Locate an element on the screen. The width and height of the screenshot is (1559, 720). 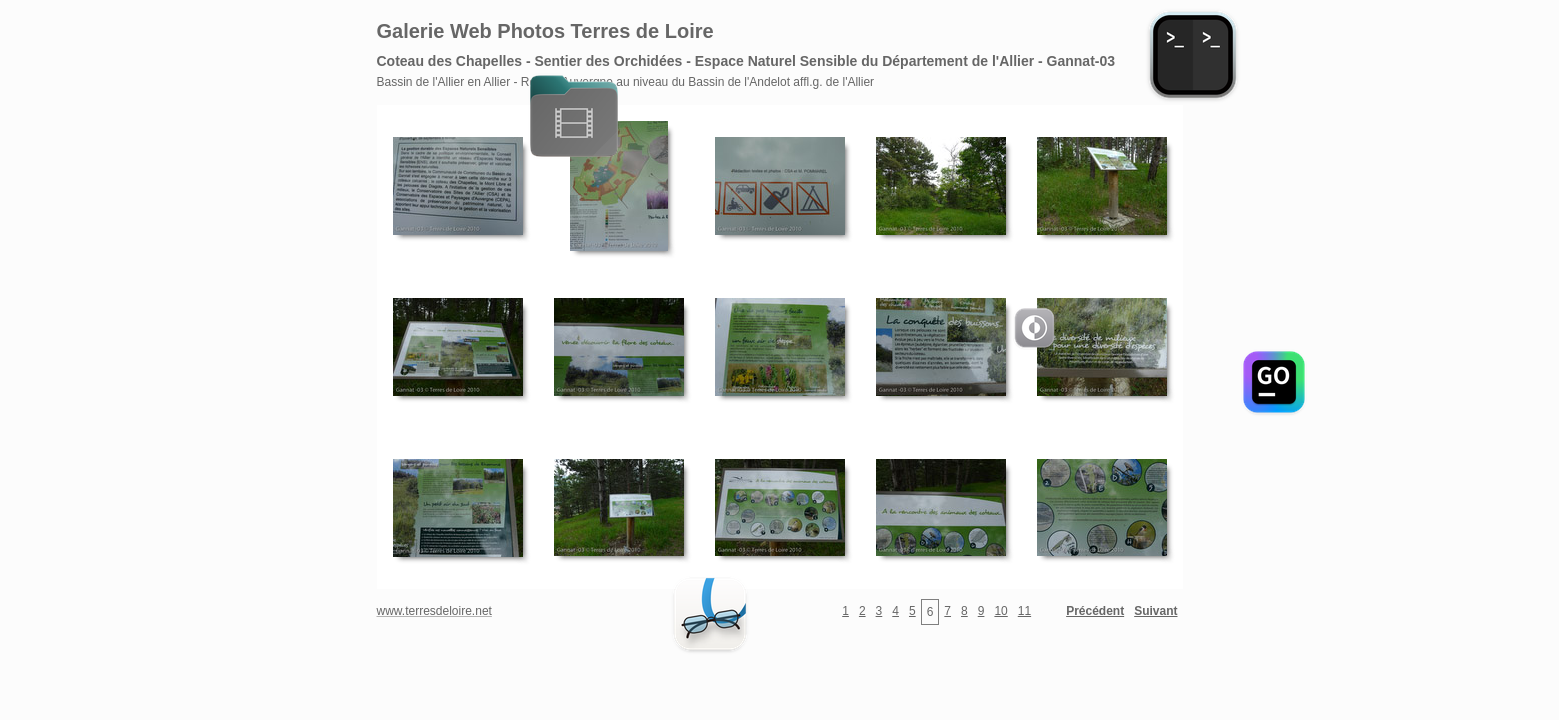
customize application appearance settings is located at coordinates (1034, 328).